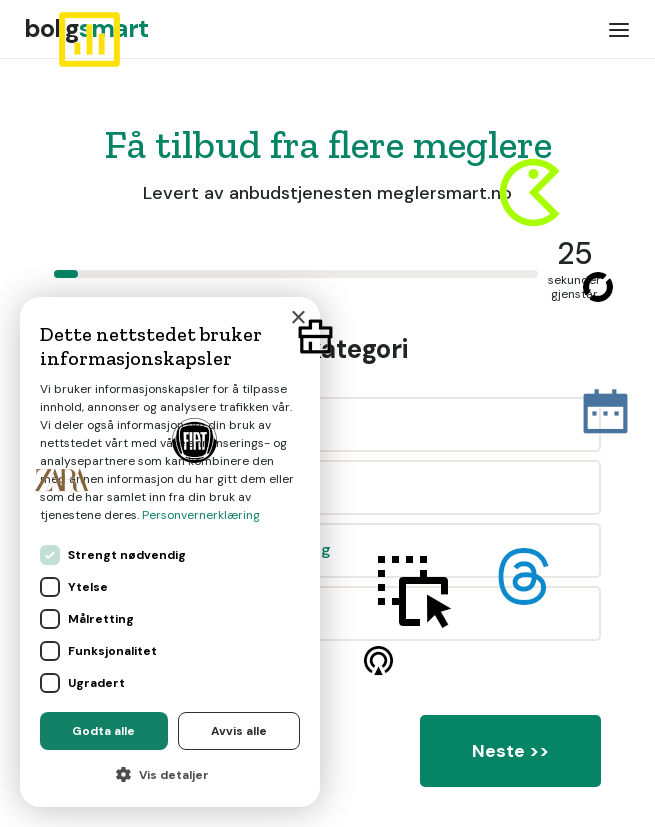 The image size is (655, 827). I want to click on access brush or painting tools, so click(315, 336).